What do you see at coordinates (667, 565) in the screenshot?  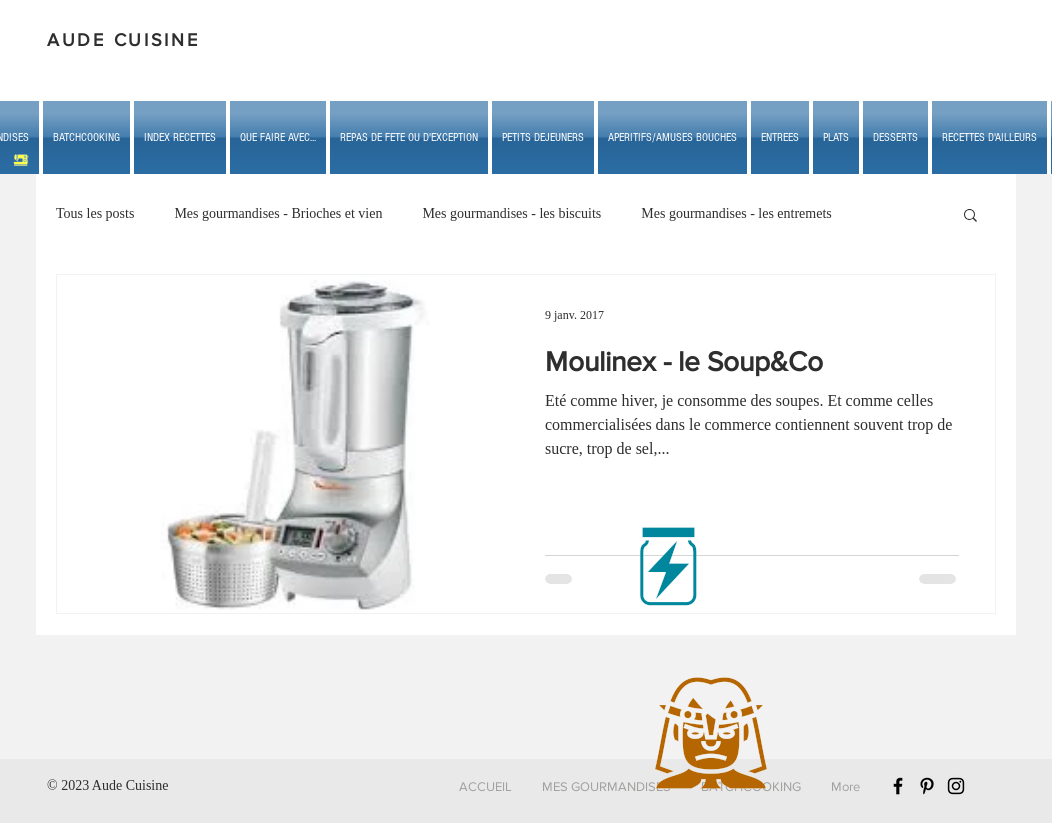 I see `use a stored power-up or energy boost` at bounding box center [667, 565].